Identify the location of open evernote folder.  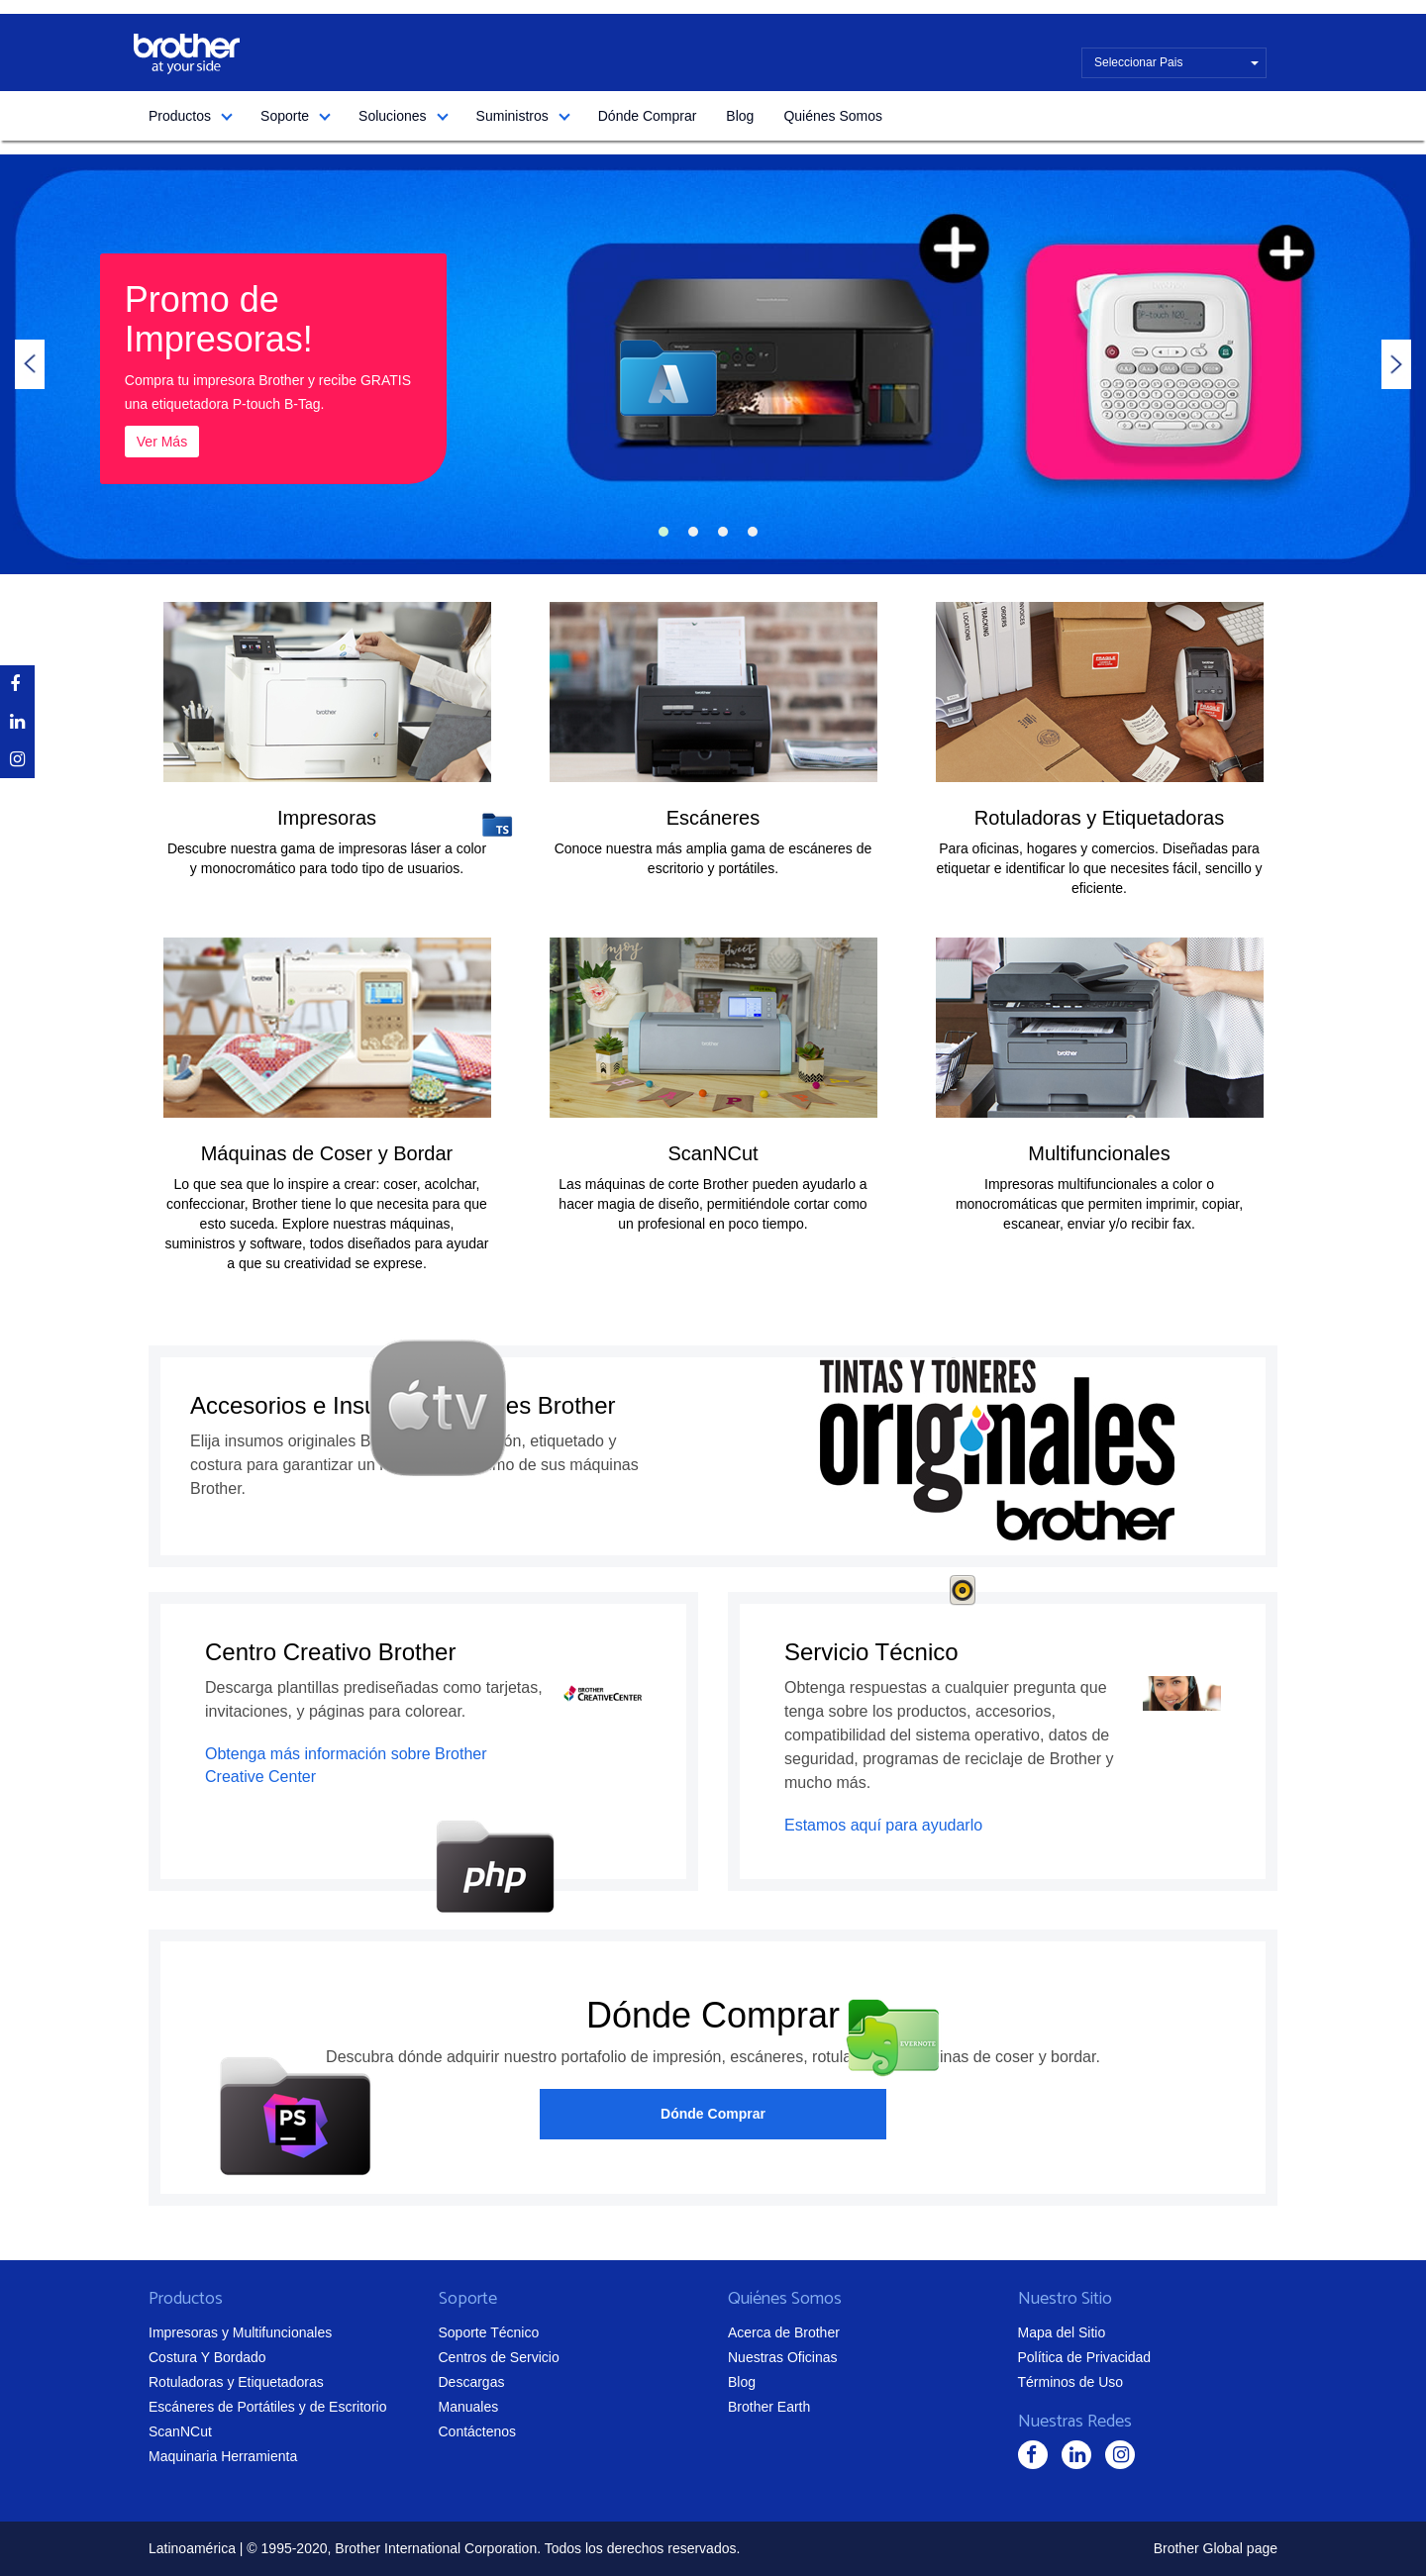
(893, 2037).